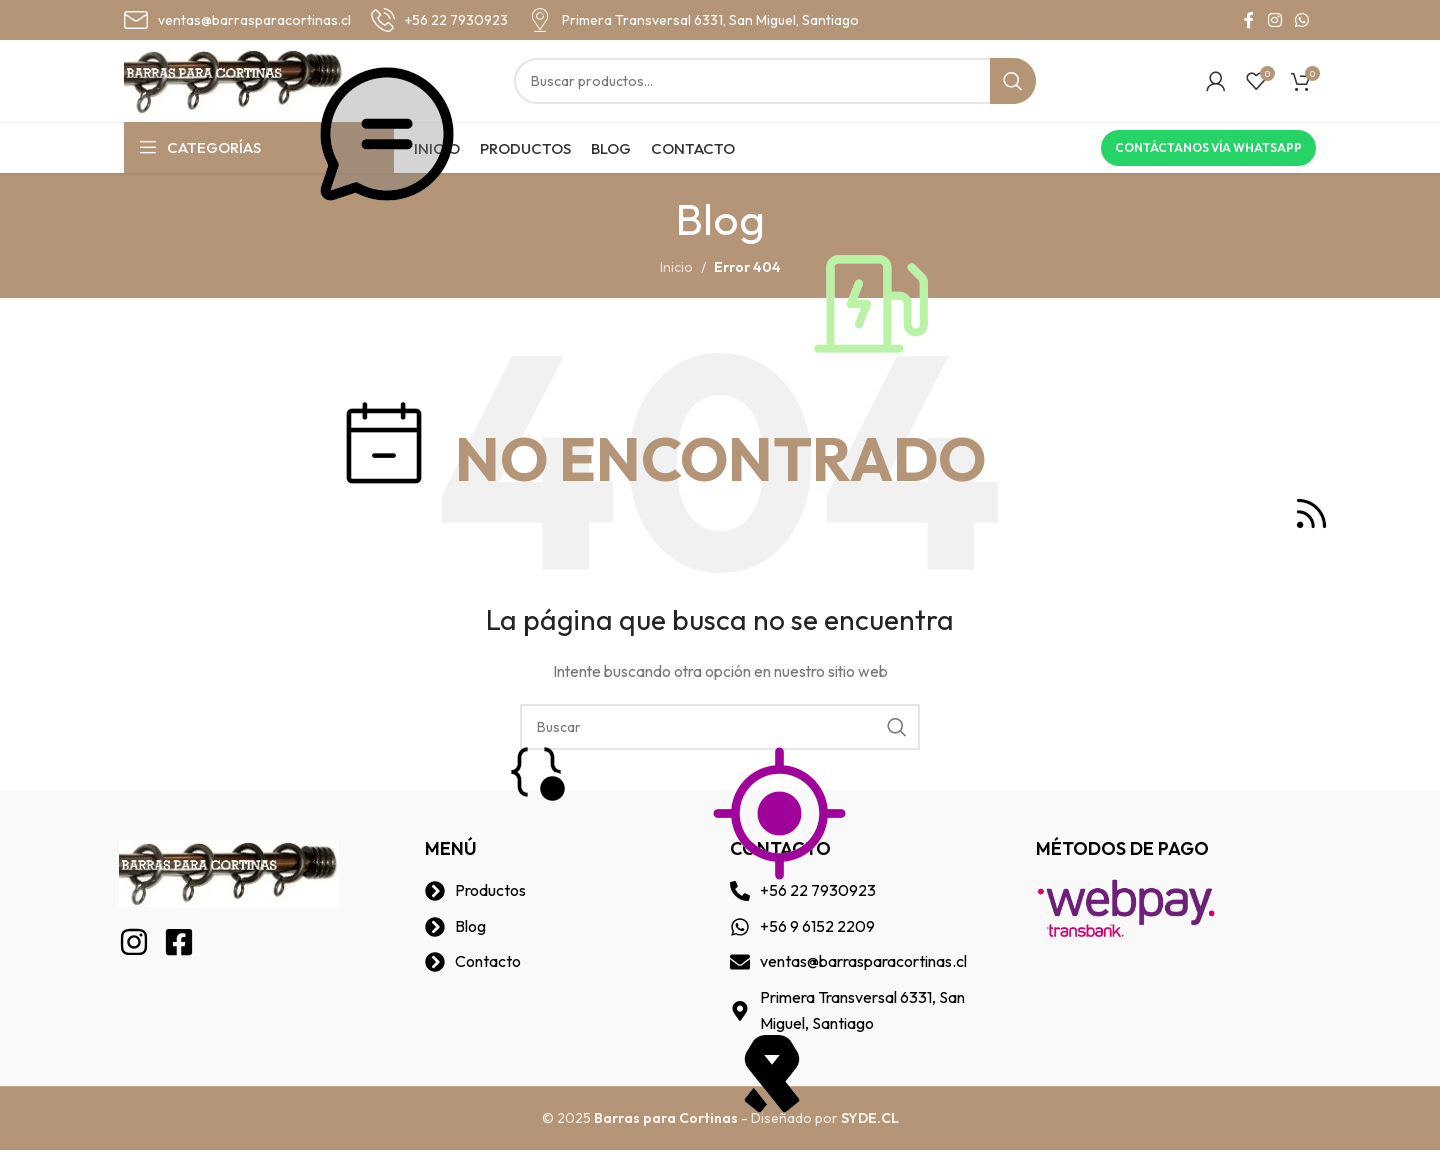 This screenshot has width=1440, height=1157. Describe the element at coordinates (772, 1075) in the screenshot. I see `indicates support for a cause or awareness campaign` at that location.